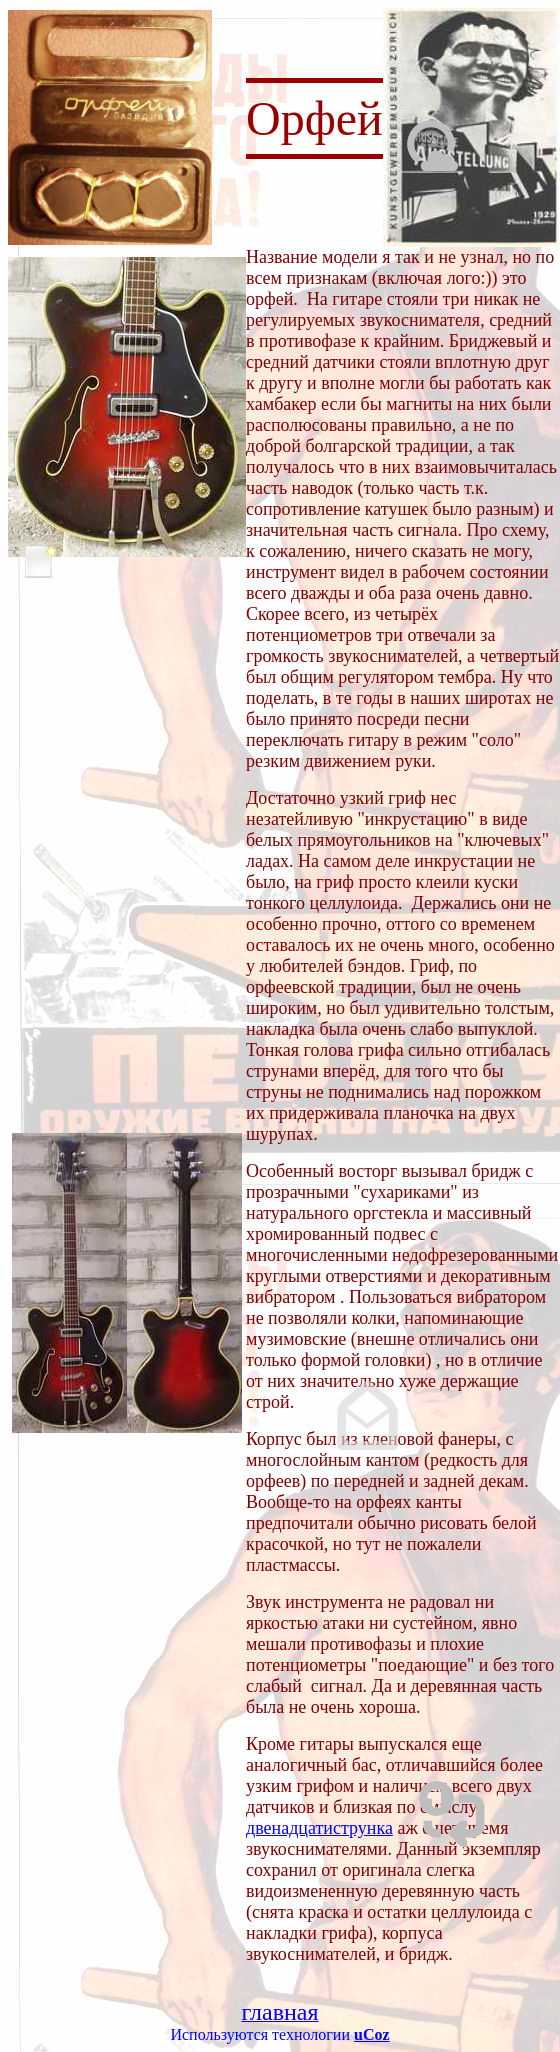 Image resolution: width=560 pixels, height=2052 pixels. Describe the element at coordinates (454, 1816) in the screenshot. I see `repeat current song in playlist` at that location.